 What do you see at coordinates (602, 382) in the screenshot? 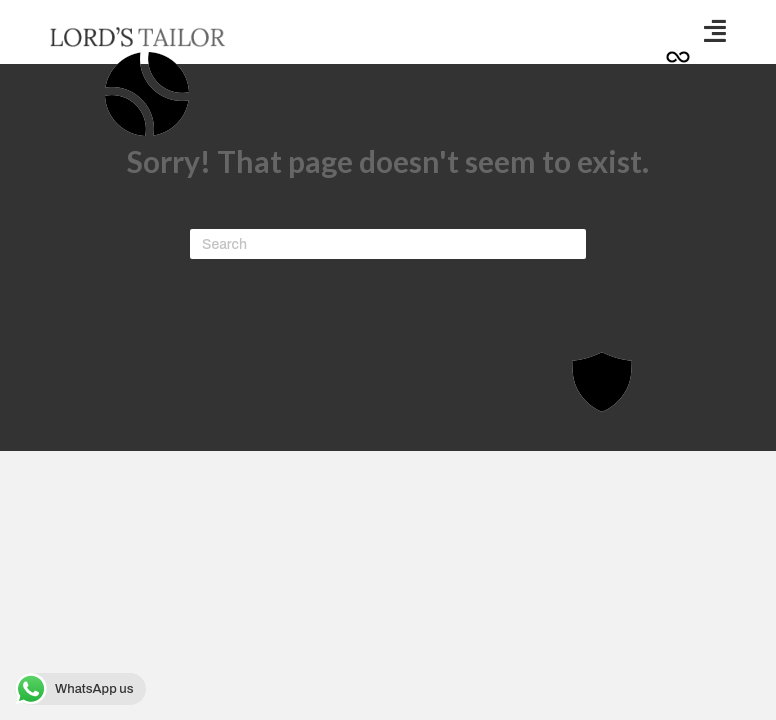
I see `access security settings` at bounding box center [602, 382].